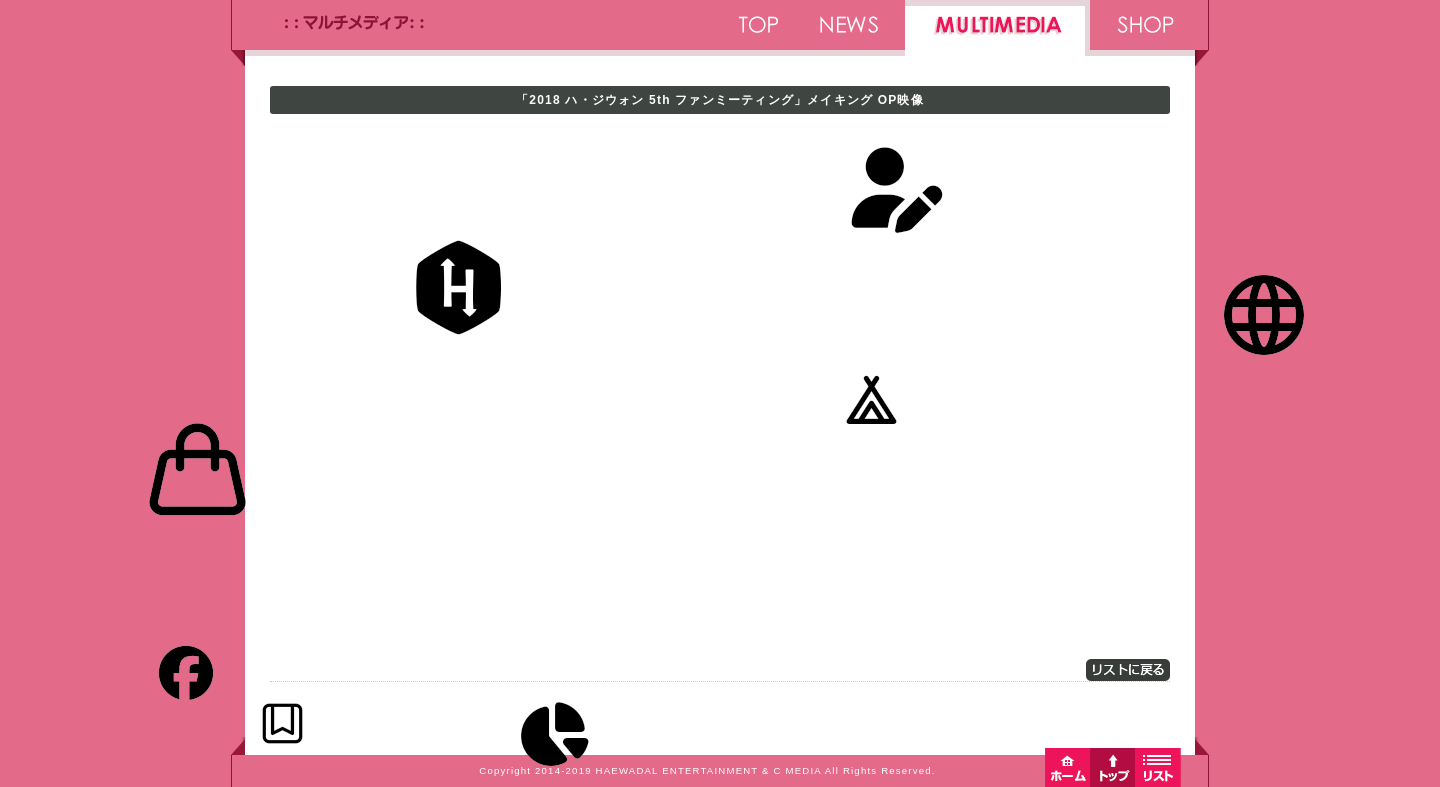 The image size is (1440, 787). Describe the element at coordinates (1264, 315) in the screenshot. I see `access internet or network settings` at that location.